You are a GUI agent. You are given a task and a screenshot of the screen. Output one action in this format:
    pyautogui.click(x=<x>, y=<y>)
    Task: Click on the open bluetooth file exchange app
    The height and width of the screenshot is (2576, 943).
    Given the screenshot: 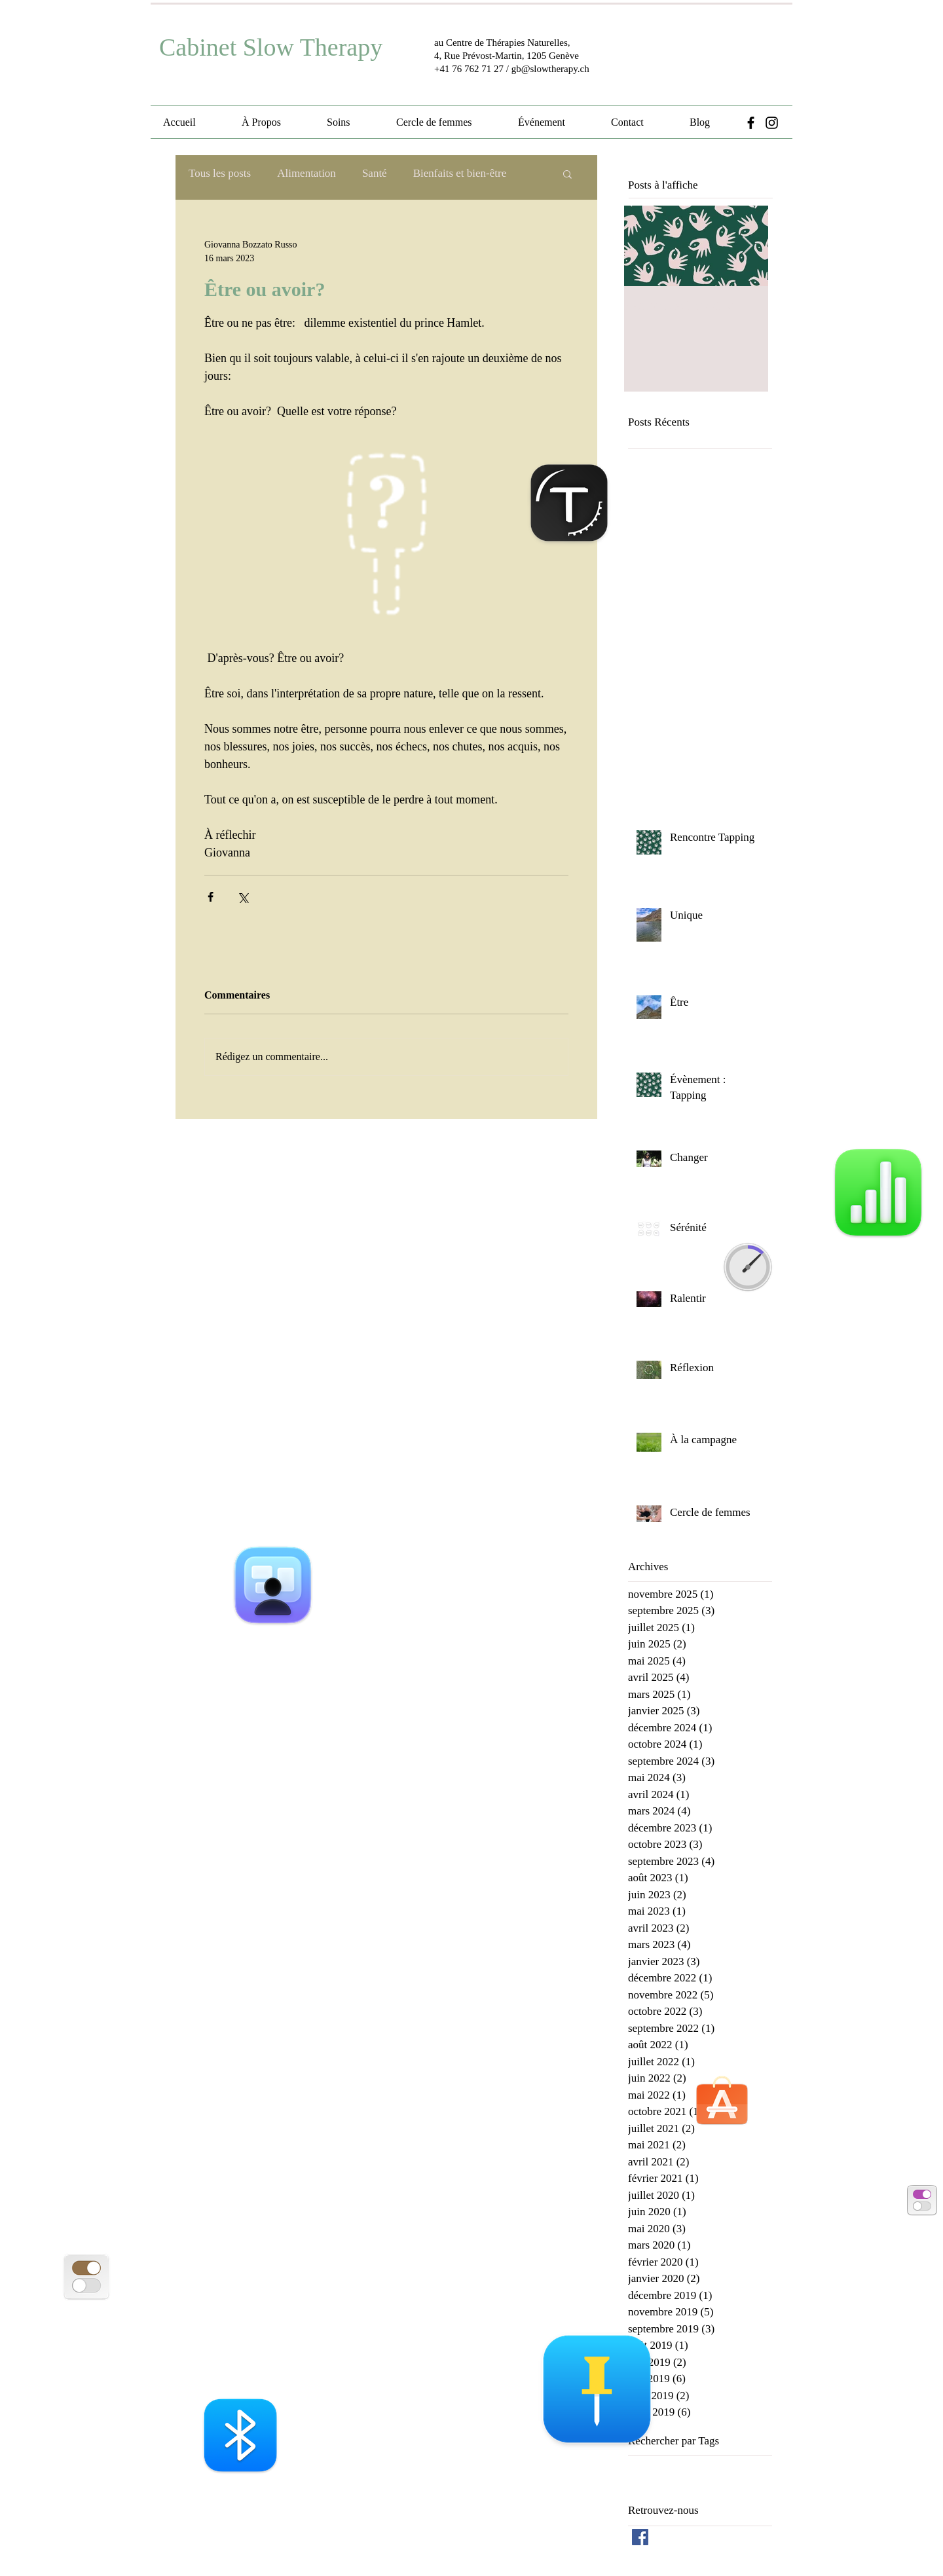 What is the action you would take?
    pyautogui.click(x=240, y=2435)
    